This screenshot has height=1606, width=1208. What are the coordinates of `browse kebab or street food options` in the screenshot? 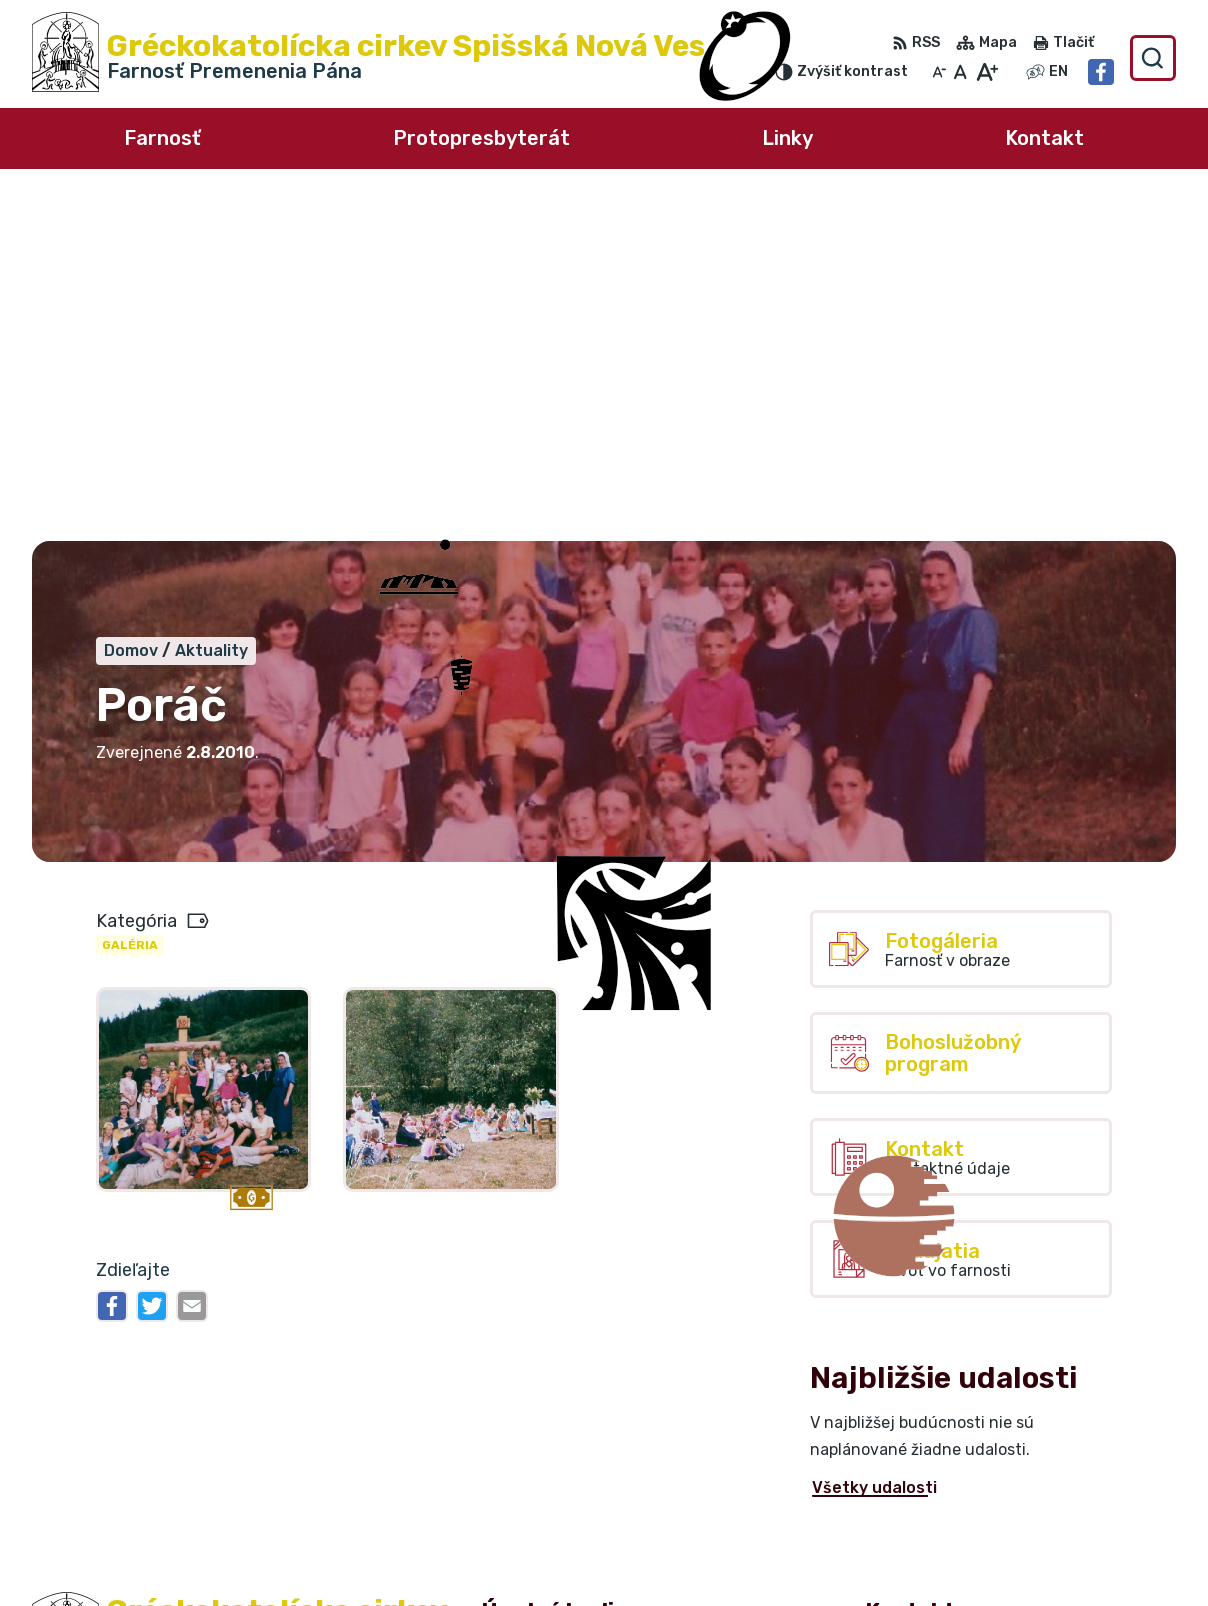 It's located at (461, 675).